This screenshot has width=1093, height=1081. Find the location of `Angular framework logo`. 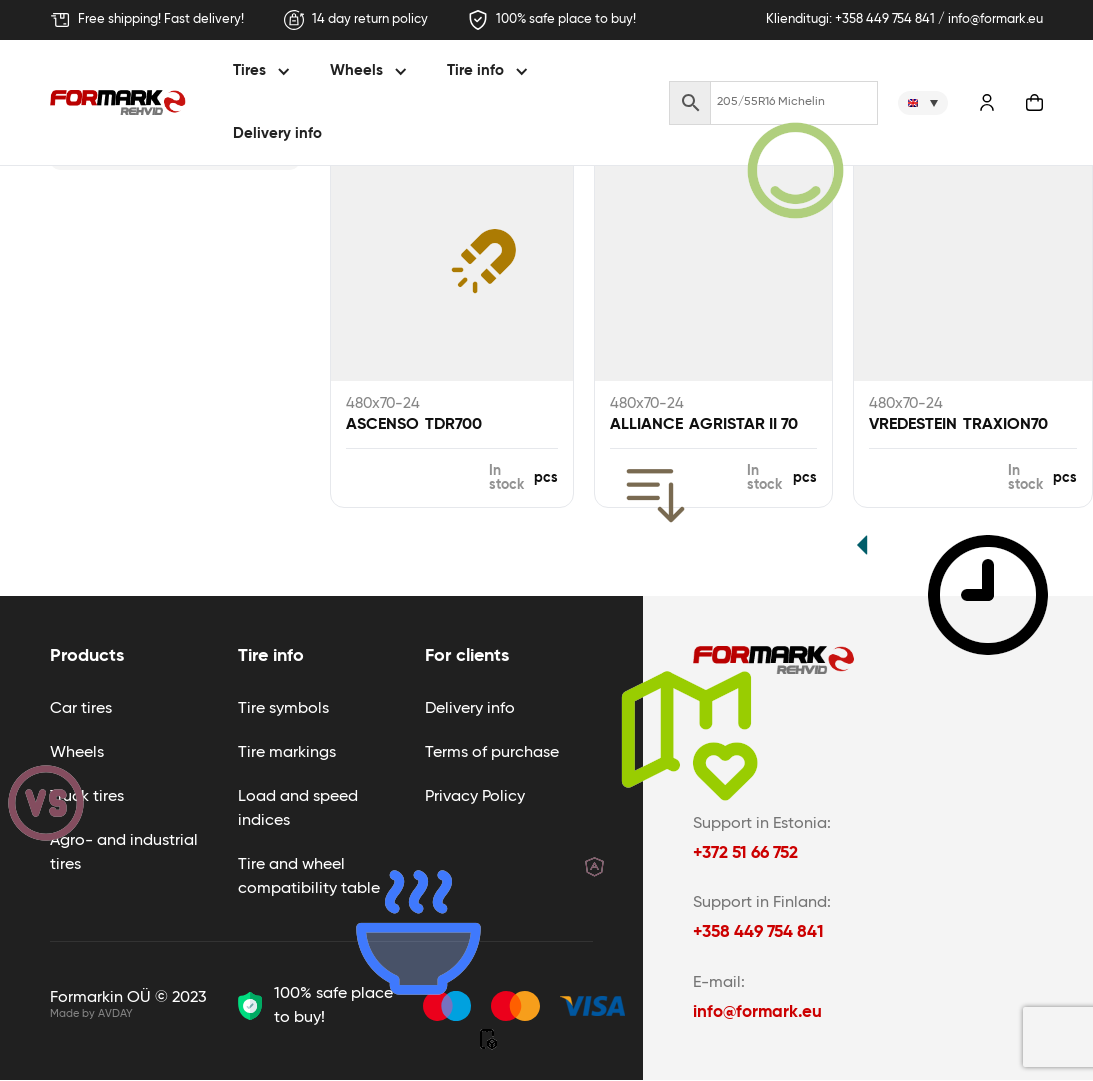

Angular framework logo is located at coordinates (594, 866).